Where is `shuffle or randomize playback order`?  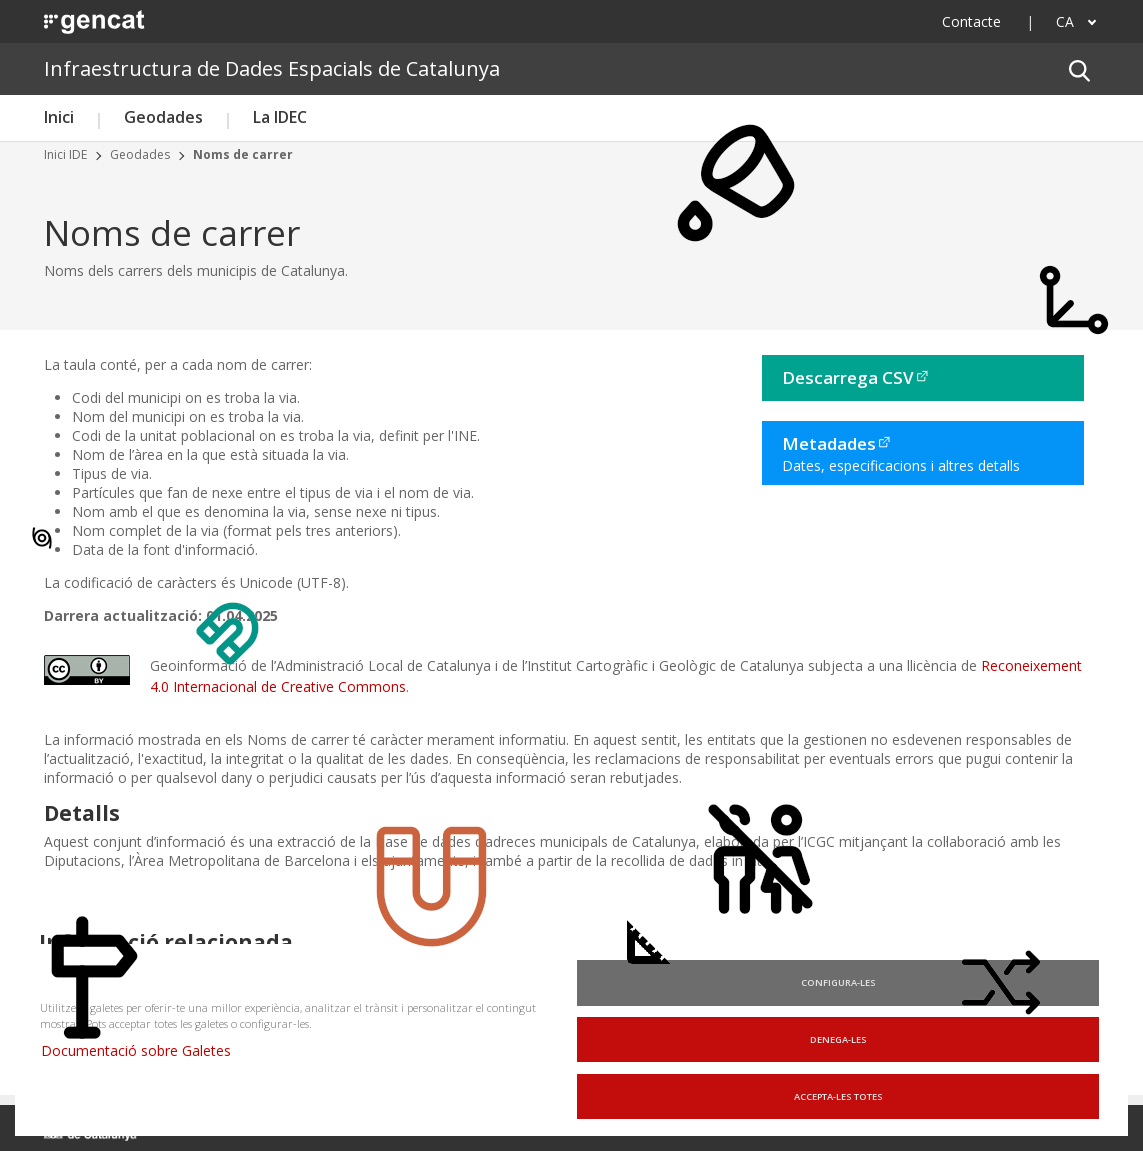 shuffle or randomize playback order is located at coordinates (999, 982).